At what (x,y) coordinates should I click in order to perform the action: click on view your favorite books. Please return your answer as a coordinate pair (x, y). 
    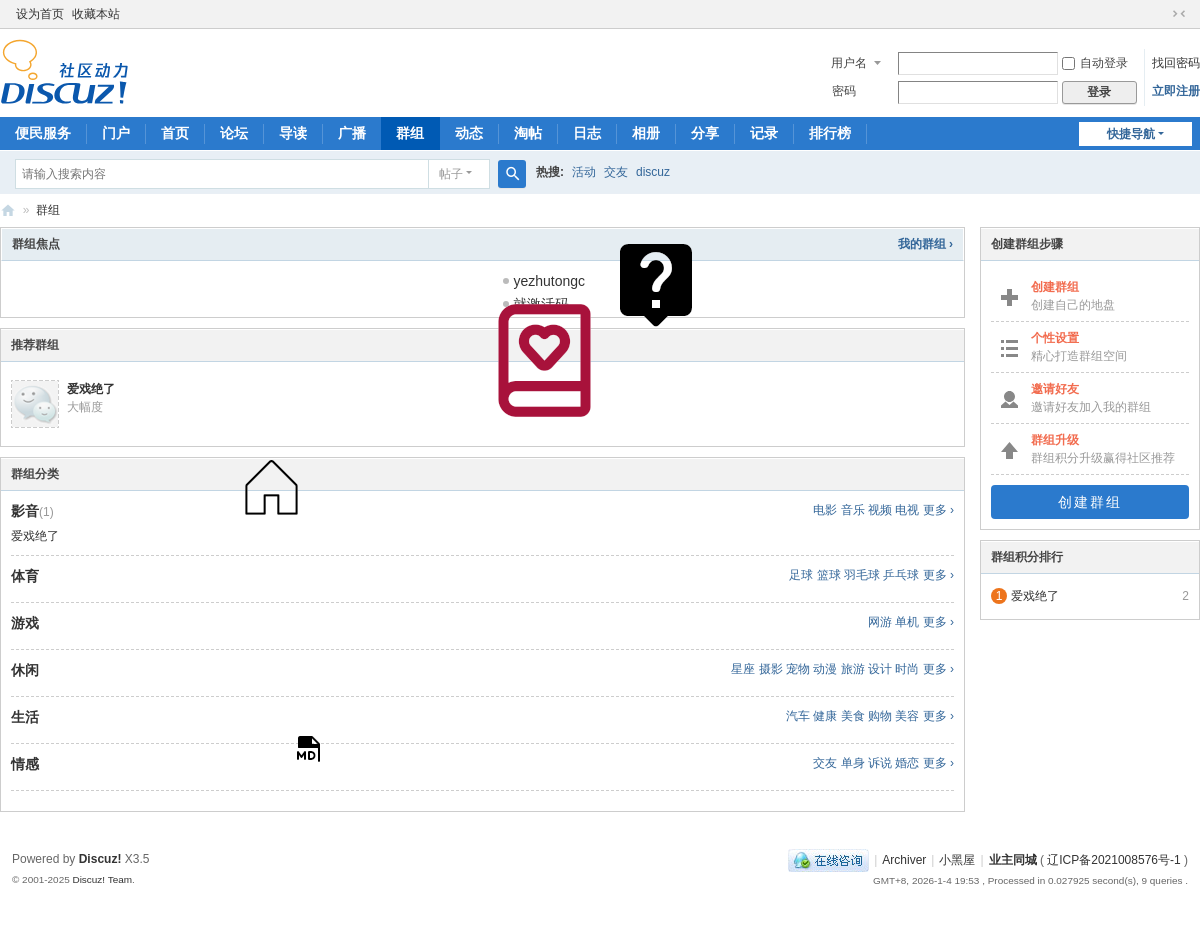
    Looking at the image, I should click on (544, 360).